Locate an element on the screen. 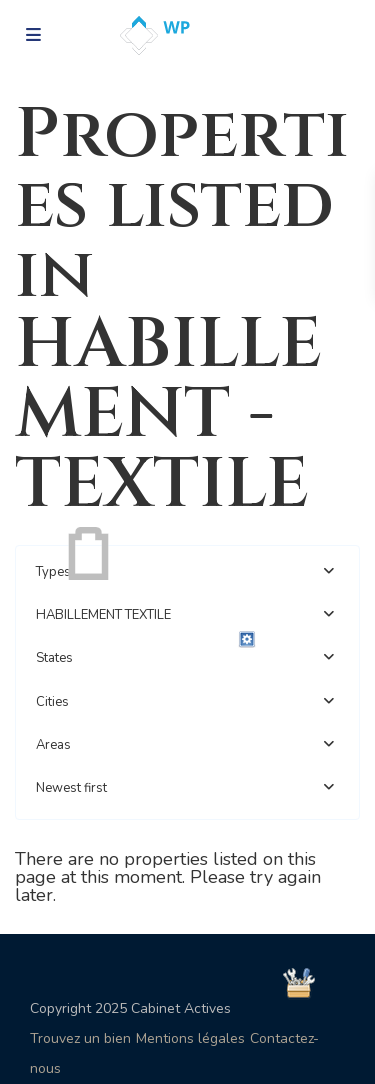 The image size is (375, 1084). indicates battery is empty or critically low is located at coordinates (88, 553).